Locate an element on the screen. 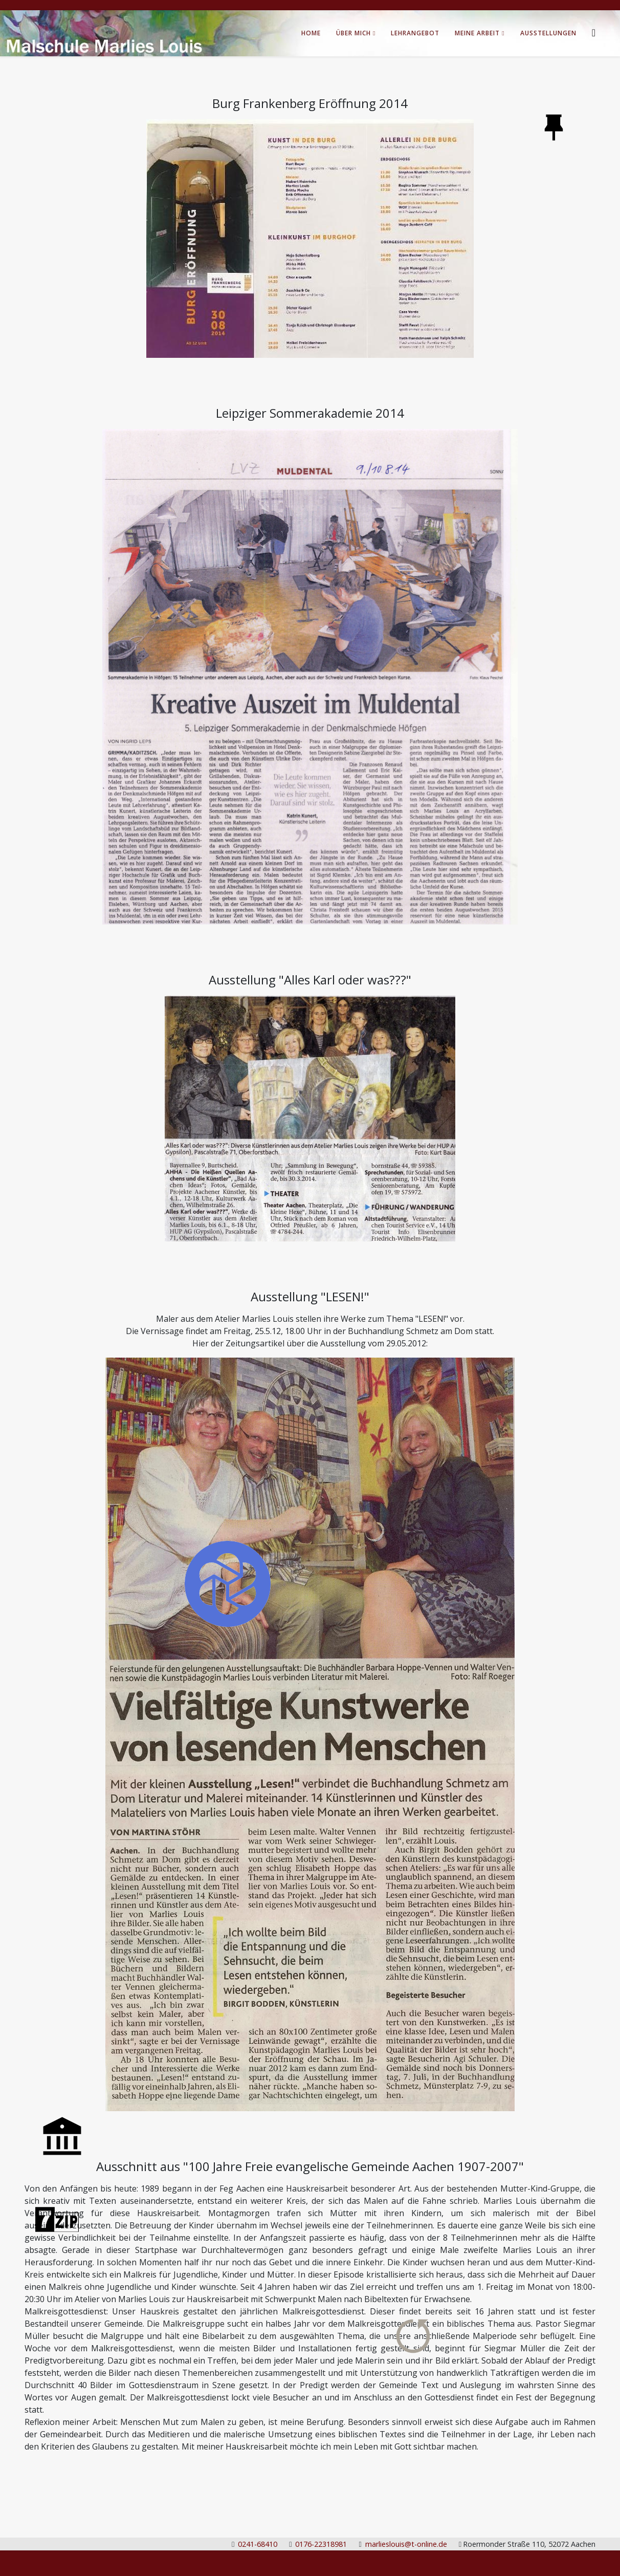 Image resolution: width=620 pixels, height=2576 pixels. pin an item to keep it visible is located at coordinates (553, 126).